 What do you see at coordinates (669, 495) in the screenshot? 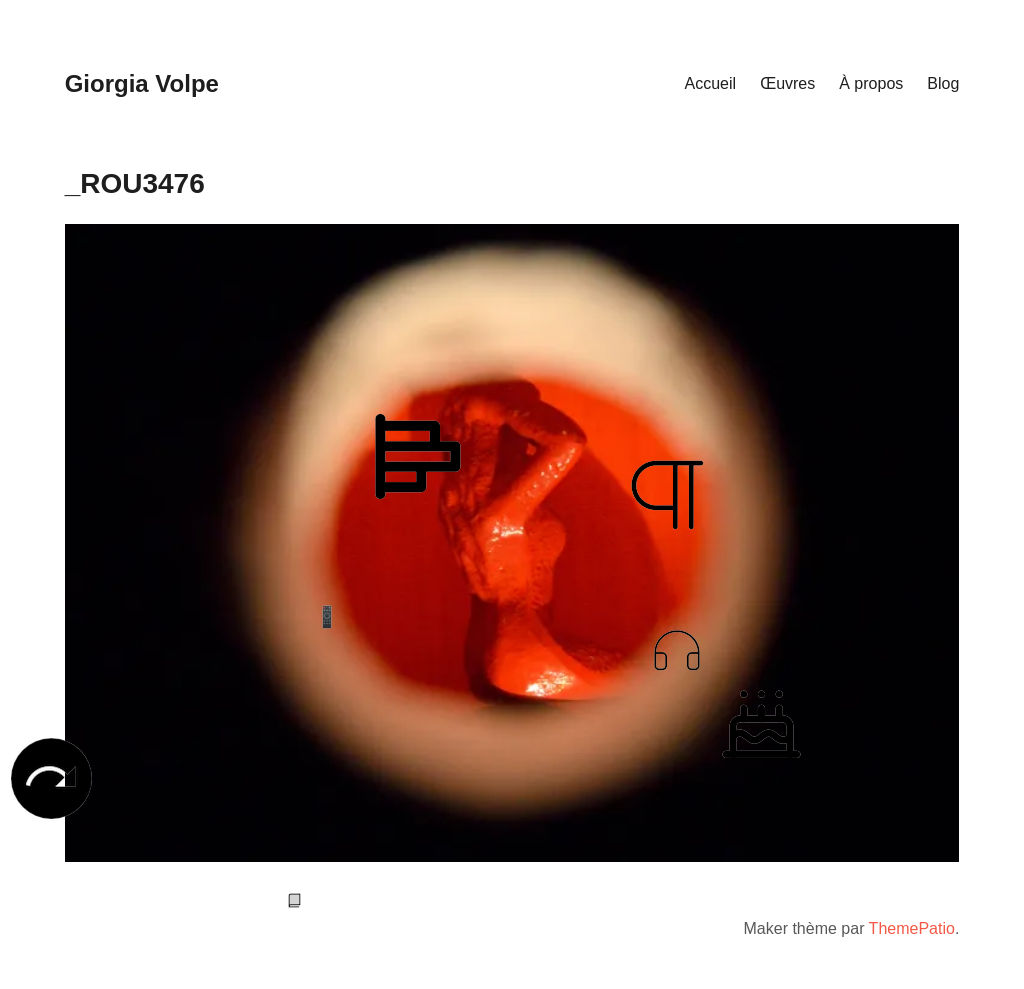
I see `toggle paragraph formatting` at bounding box center [669, 495].